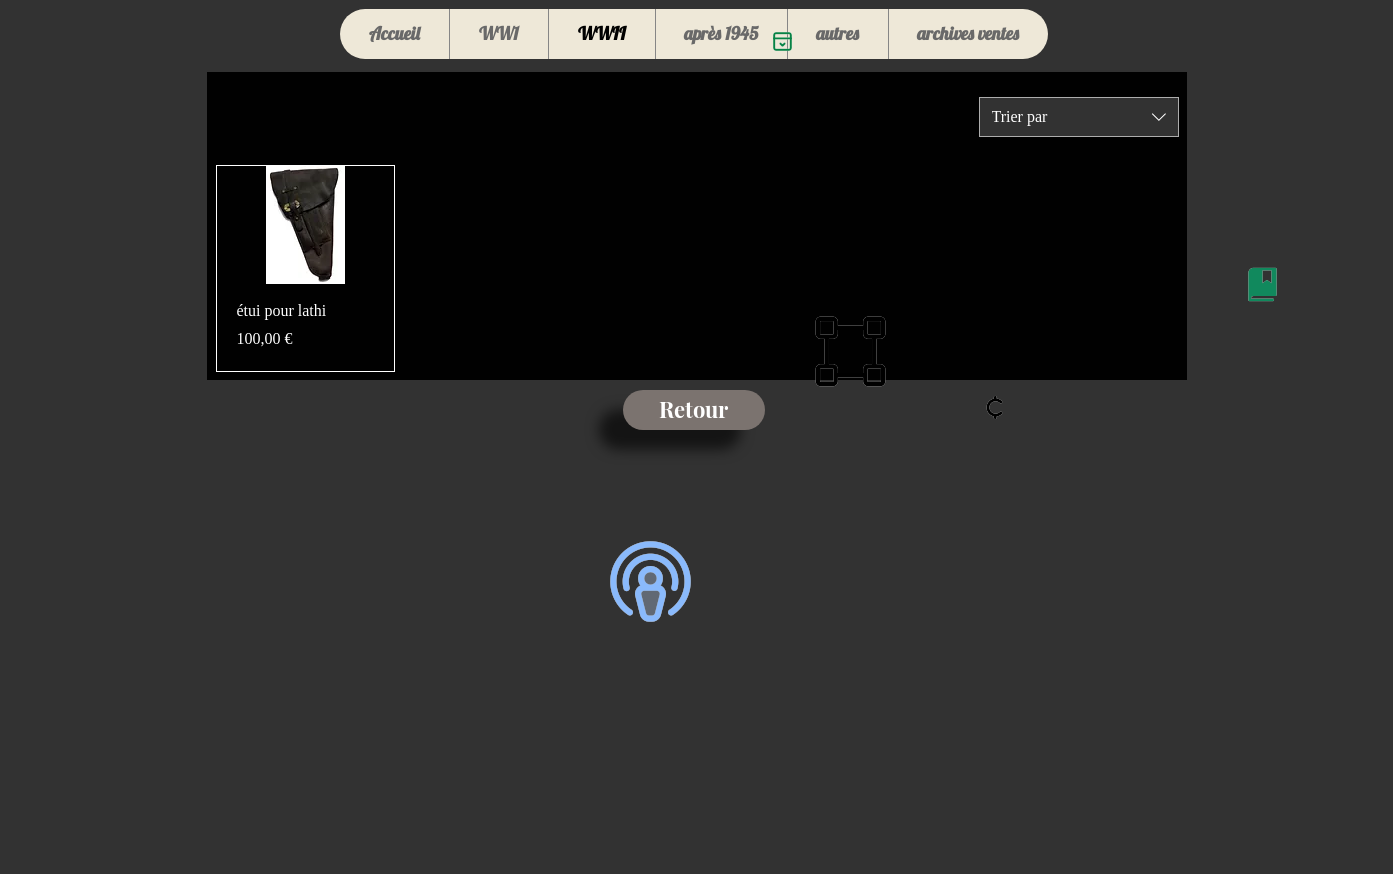  I want to click on indicates a price or cost in cents, so click(994, 407).